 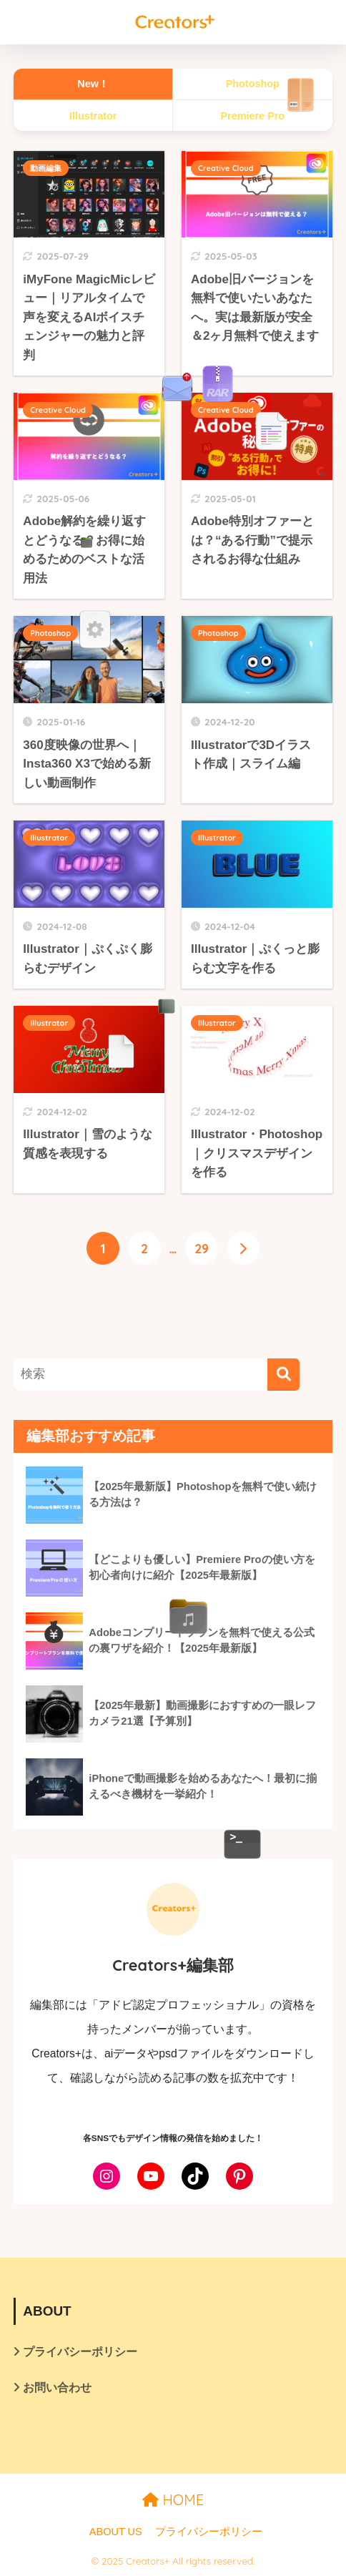 I want to click on send an email message, so click(x=177, y=388).